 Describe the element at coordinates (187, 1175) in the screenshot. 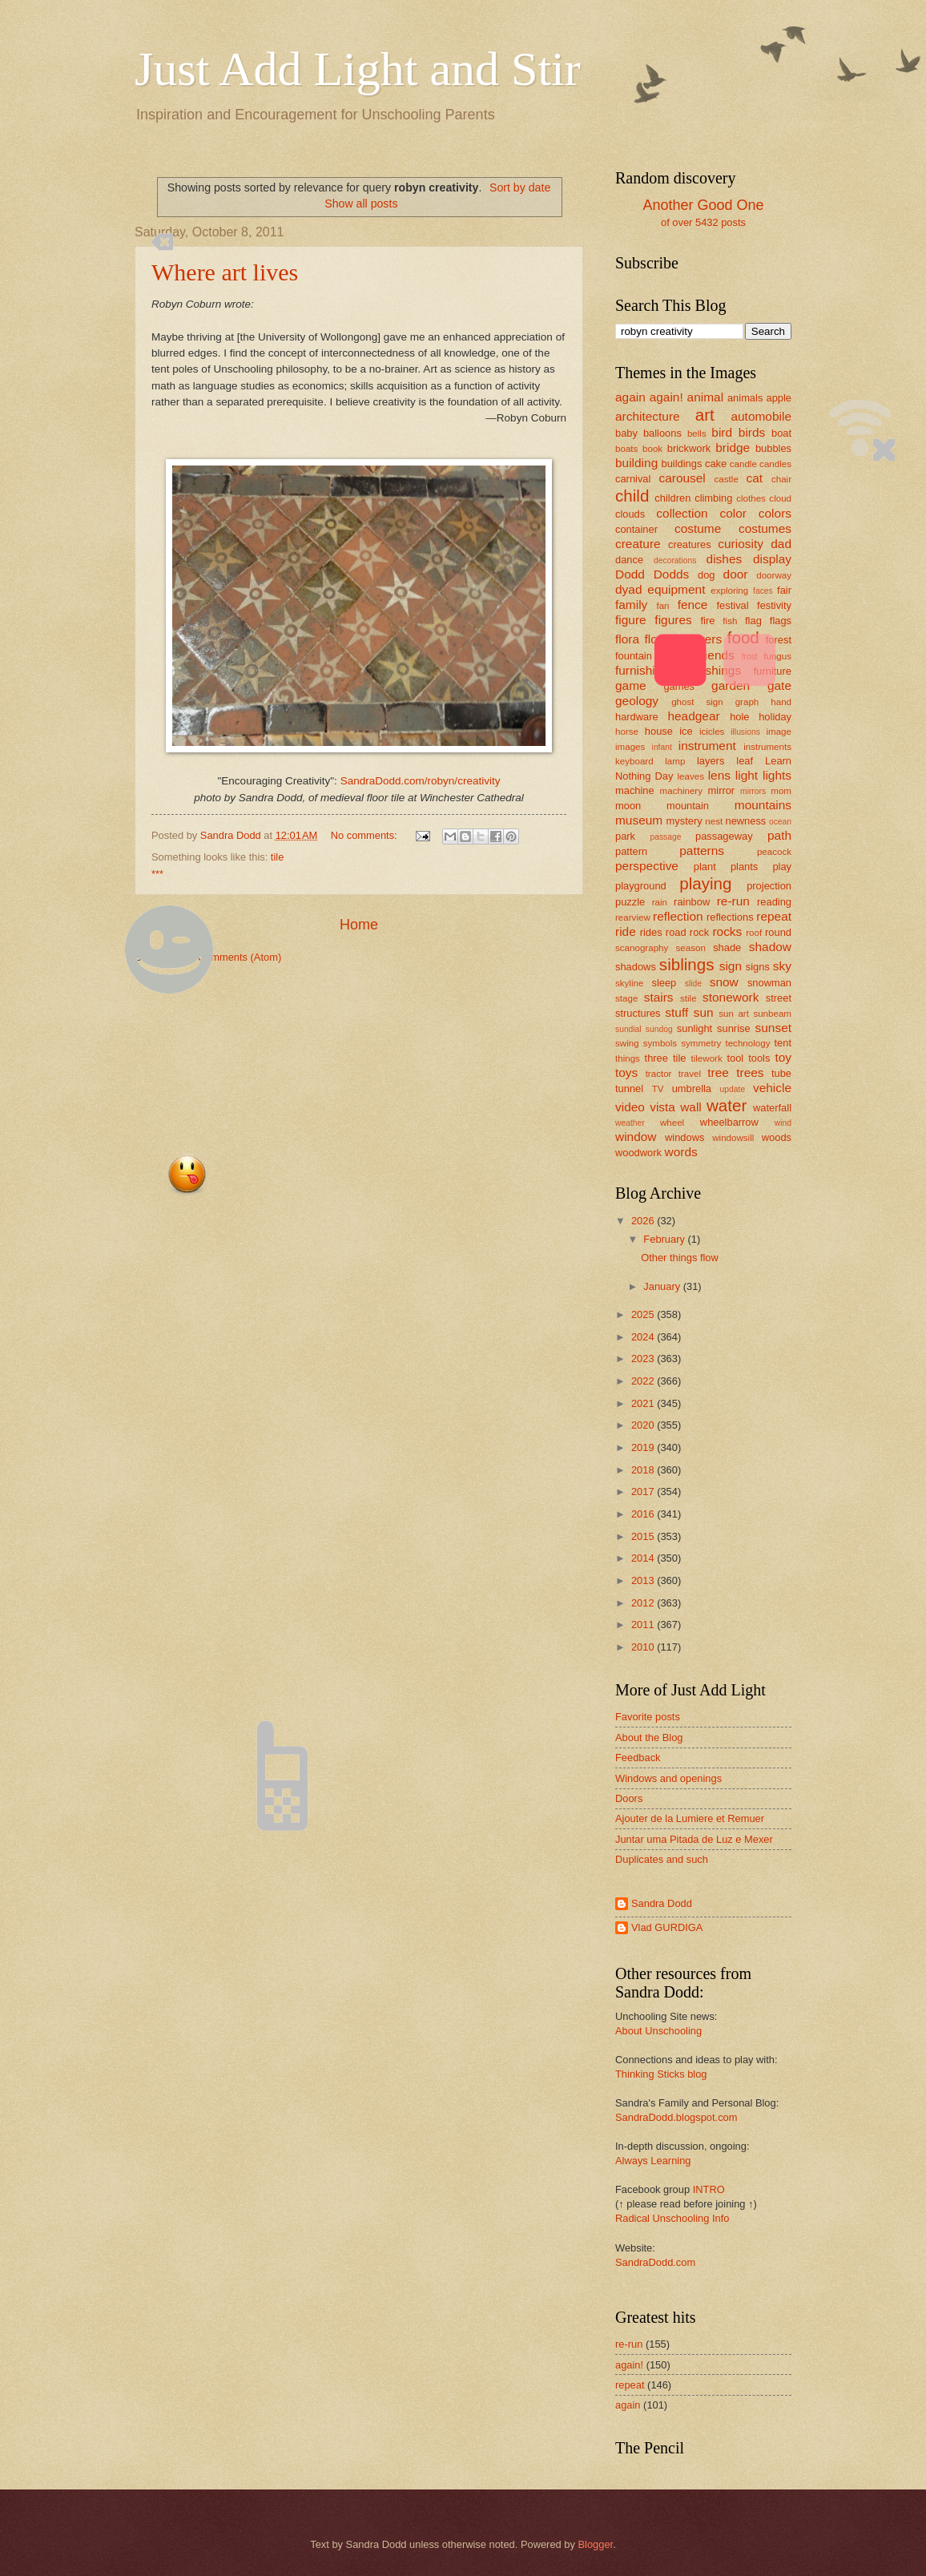

I see `indicates a playful or teasing tone in messaging` at that location.